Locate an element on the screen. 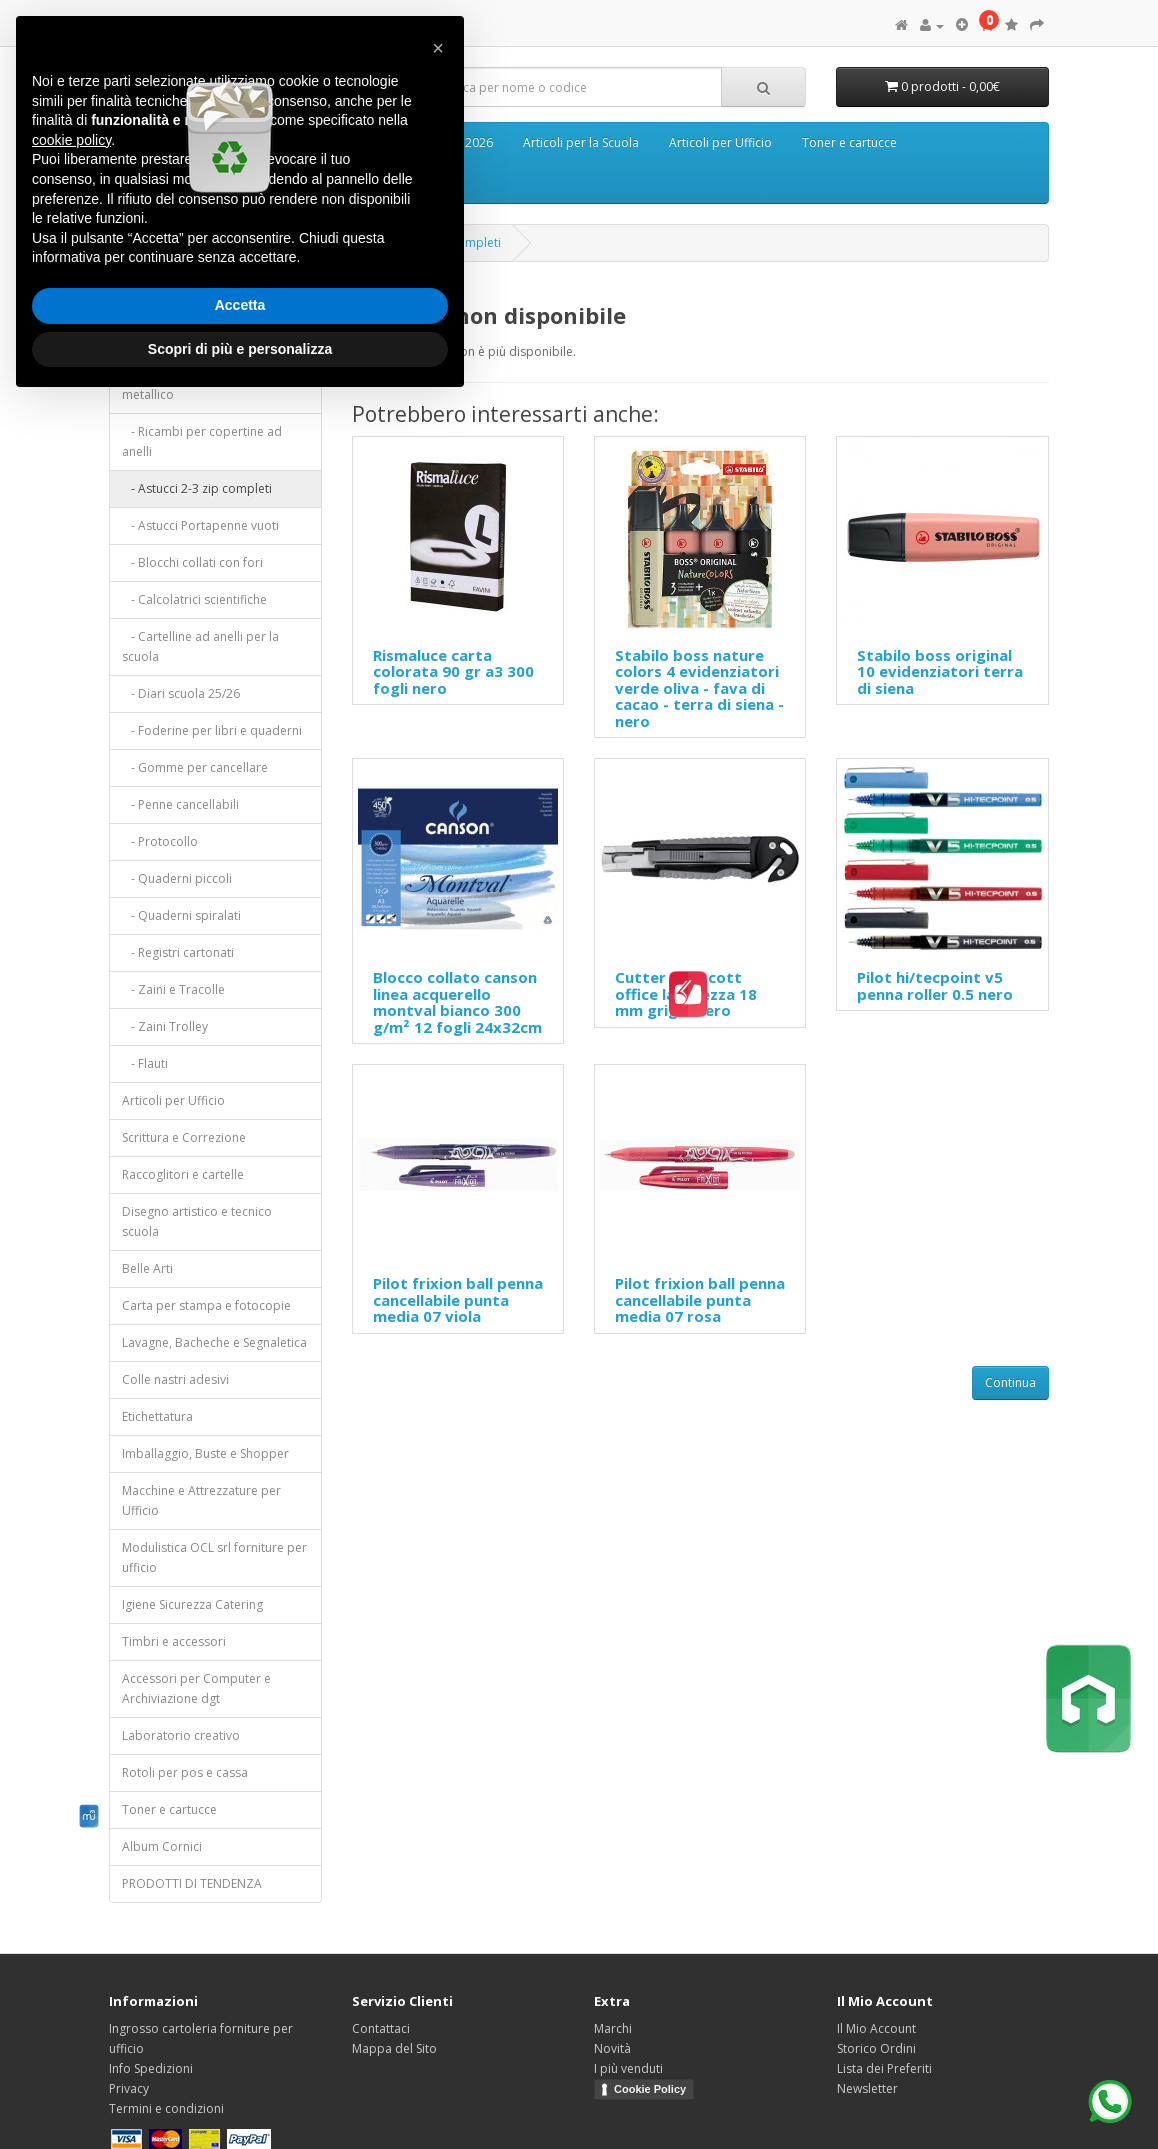 Image resolution: width=1158 pixels, height=2149 pixels. postscript document file type indicator is located at coordinates (688, 994).